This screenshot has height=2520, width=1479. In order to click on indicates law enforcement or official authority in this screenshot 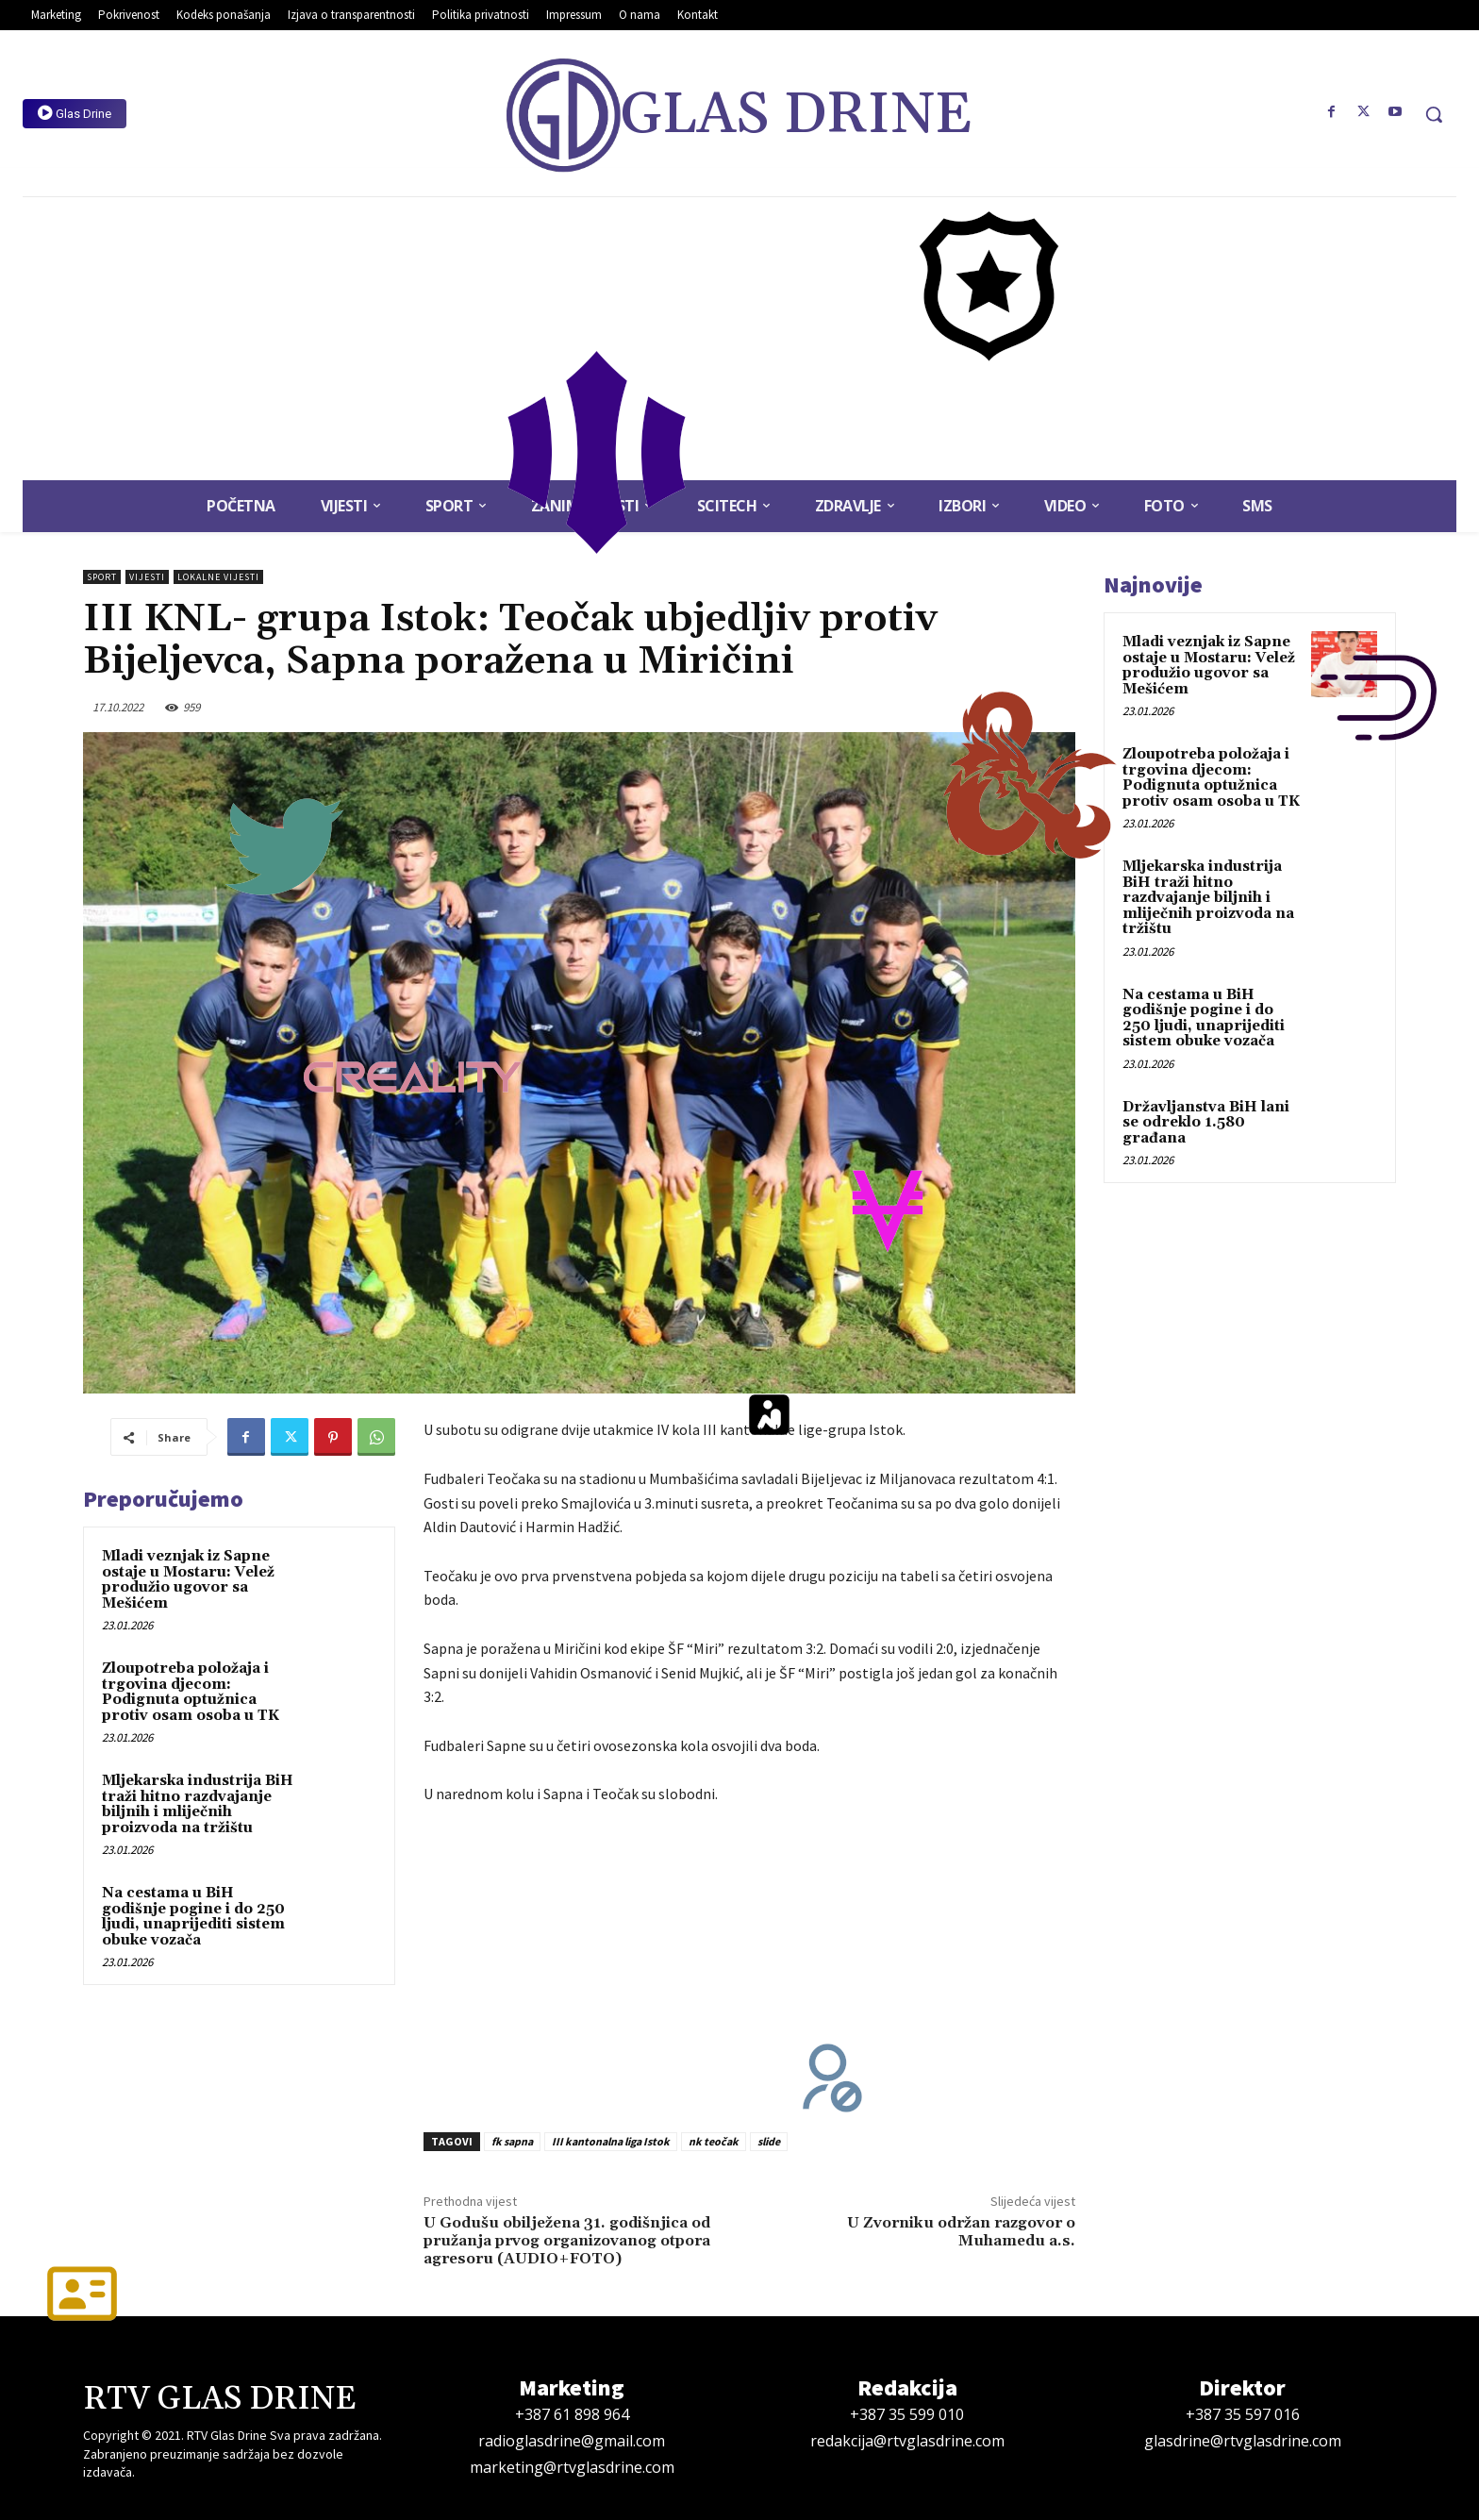, I will do `click(989, 284)`.